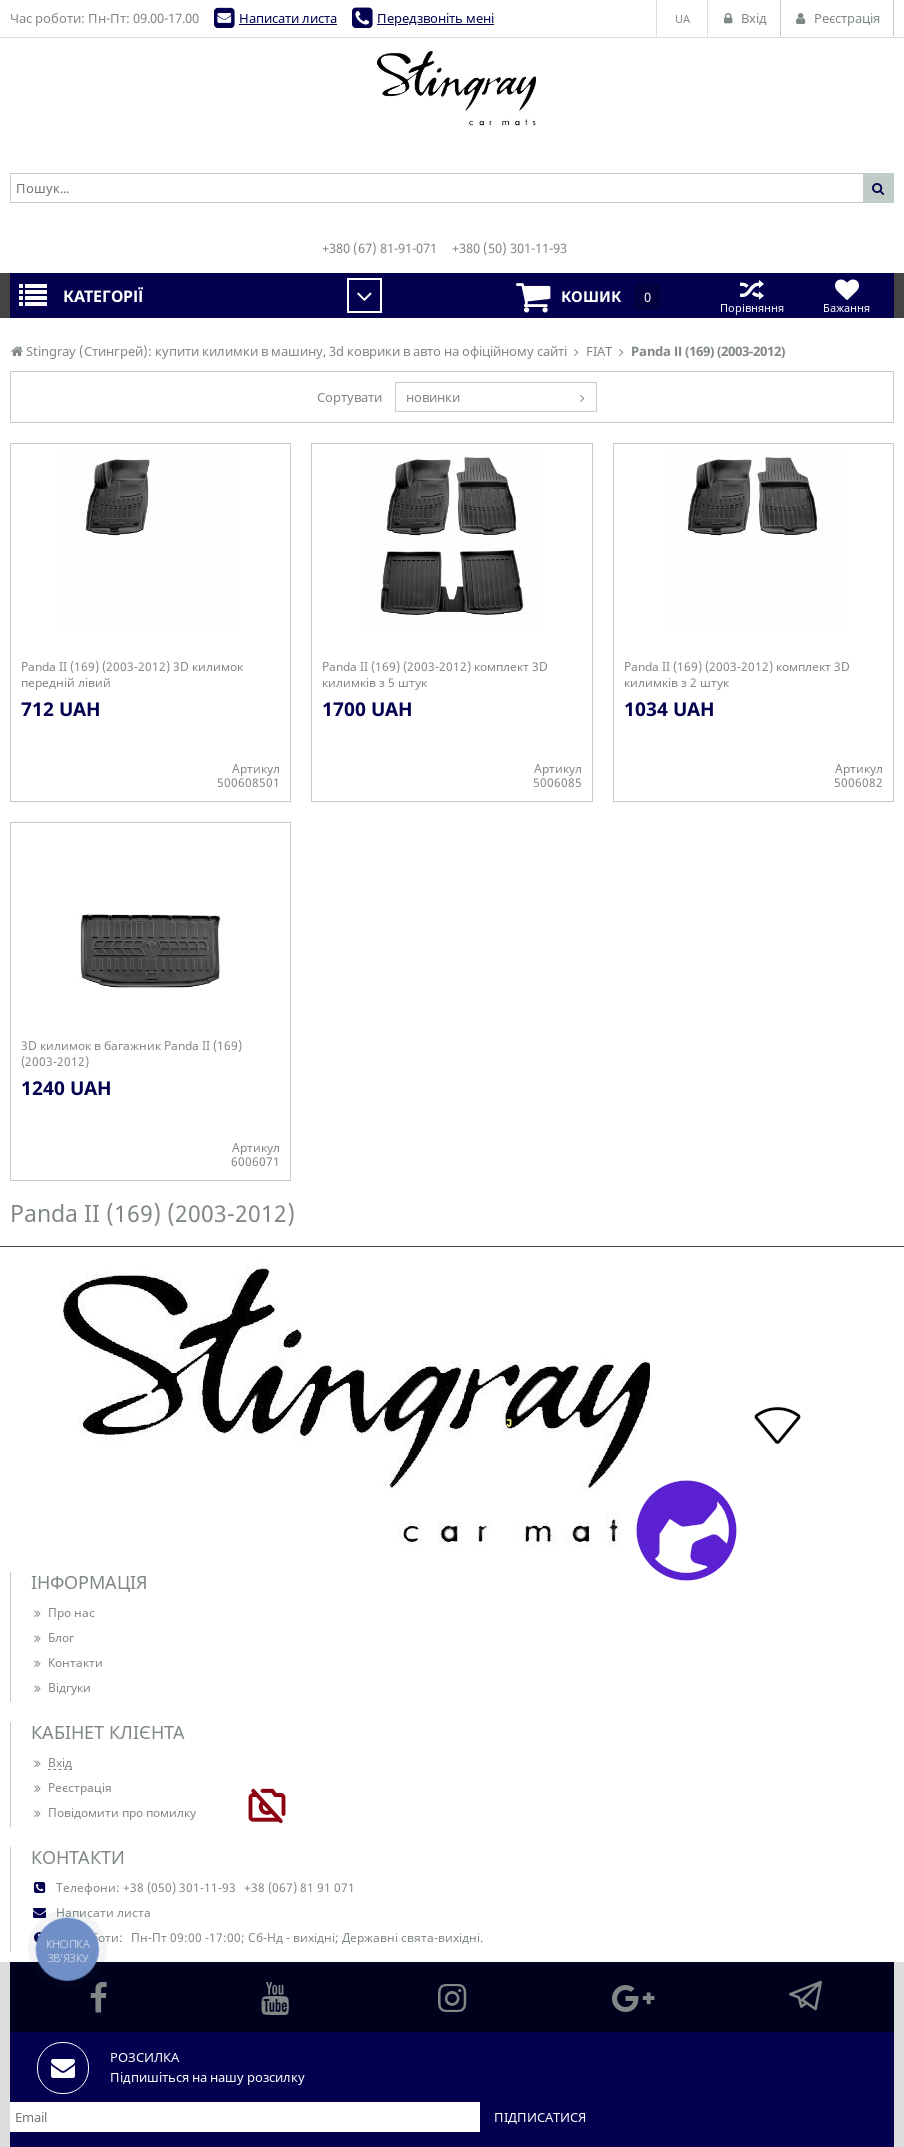 The width and height of the screenshot is (904, 2147). I want to click on camera access is disabled, so click(267, 1806).